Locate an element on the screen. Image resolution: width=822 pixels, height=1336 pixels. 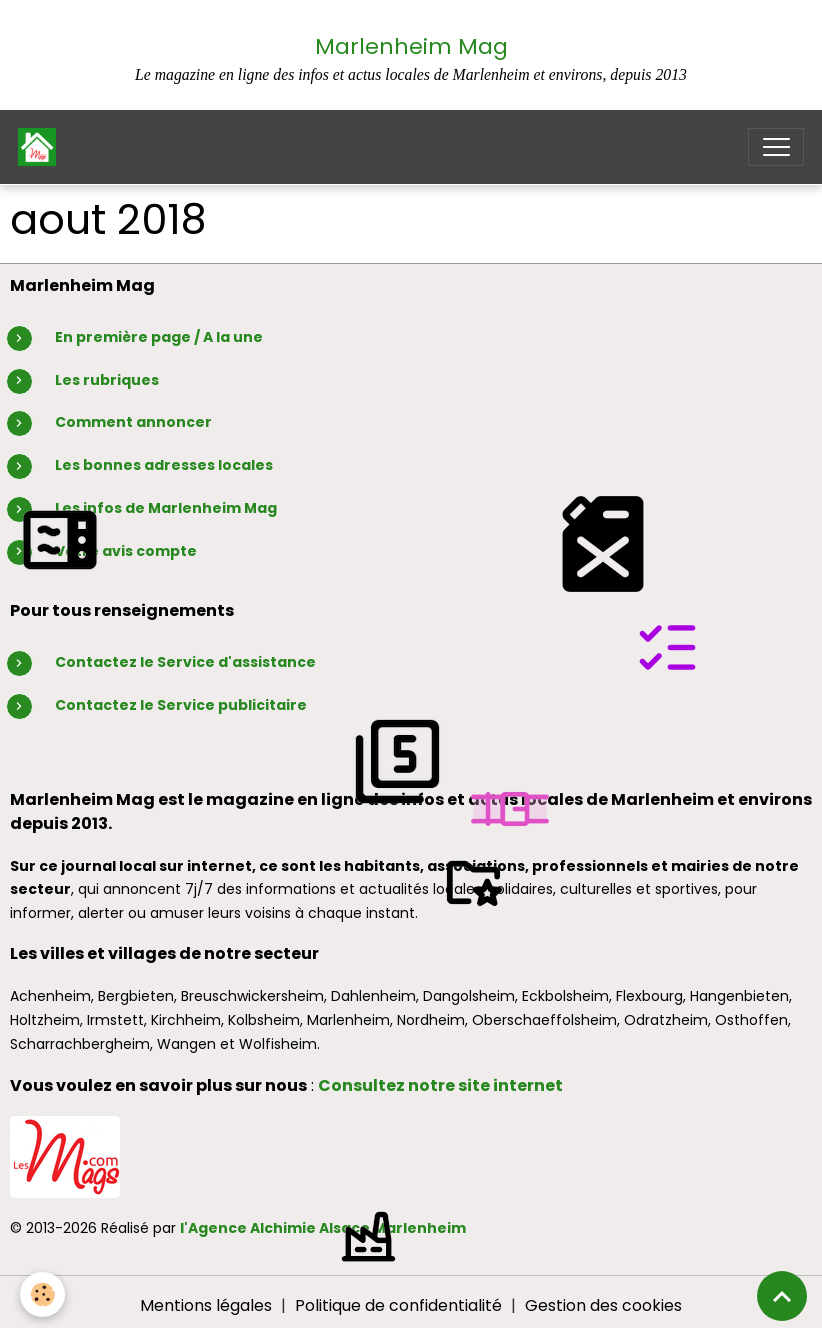
indicates 5 items or layers selected is located at coordinates (397, 761).